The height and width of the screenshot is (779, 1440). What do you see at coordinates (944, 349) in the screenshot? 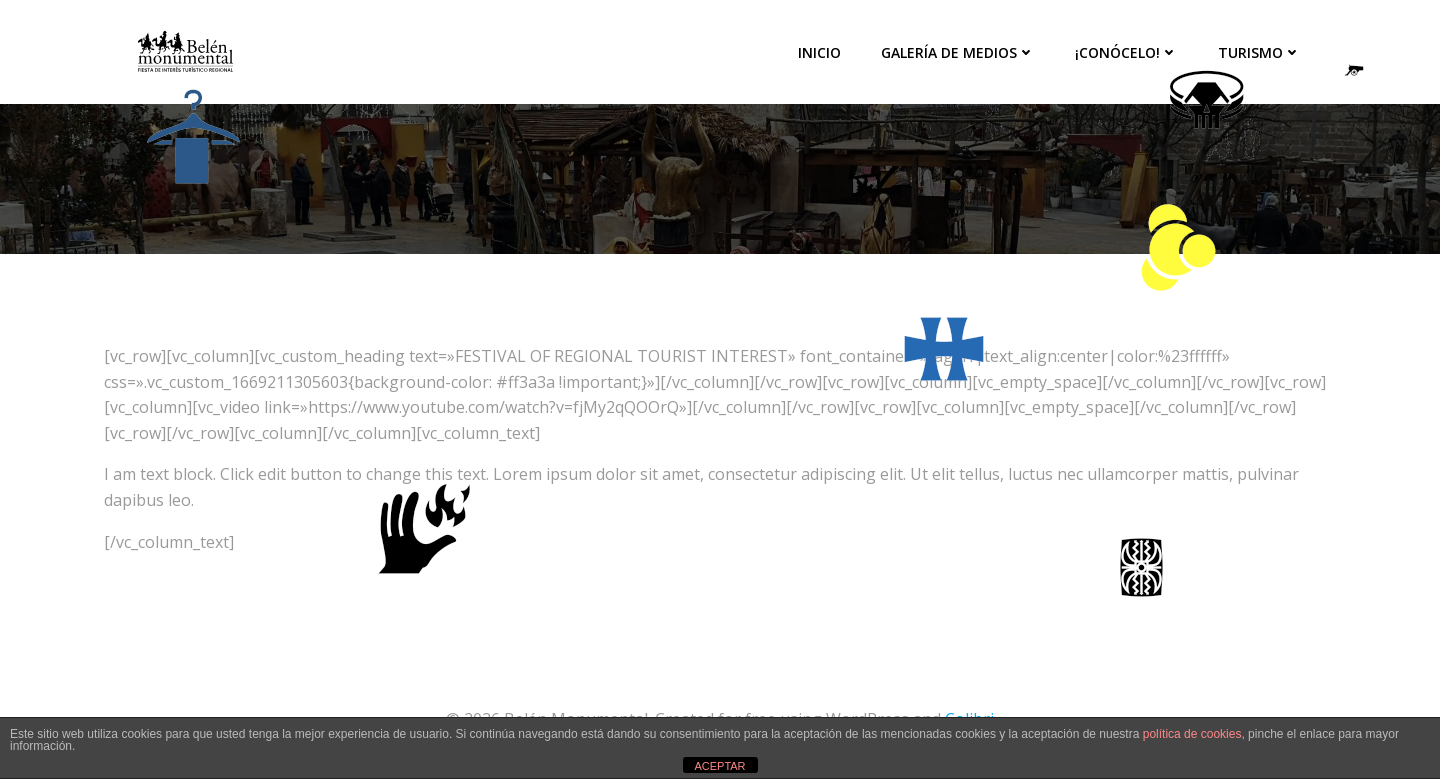
I see `indicates a cursed or unholy location` at bounding box center [944, 349].